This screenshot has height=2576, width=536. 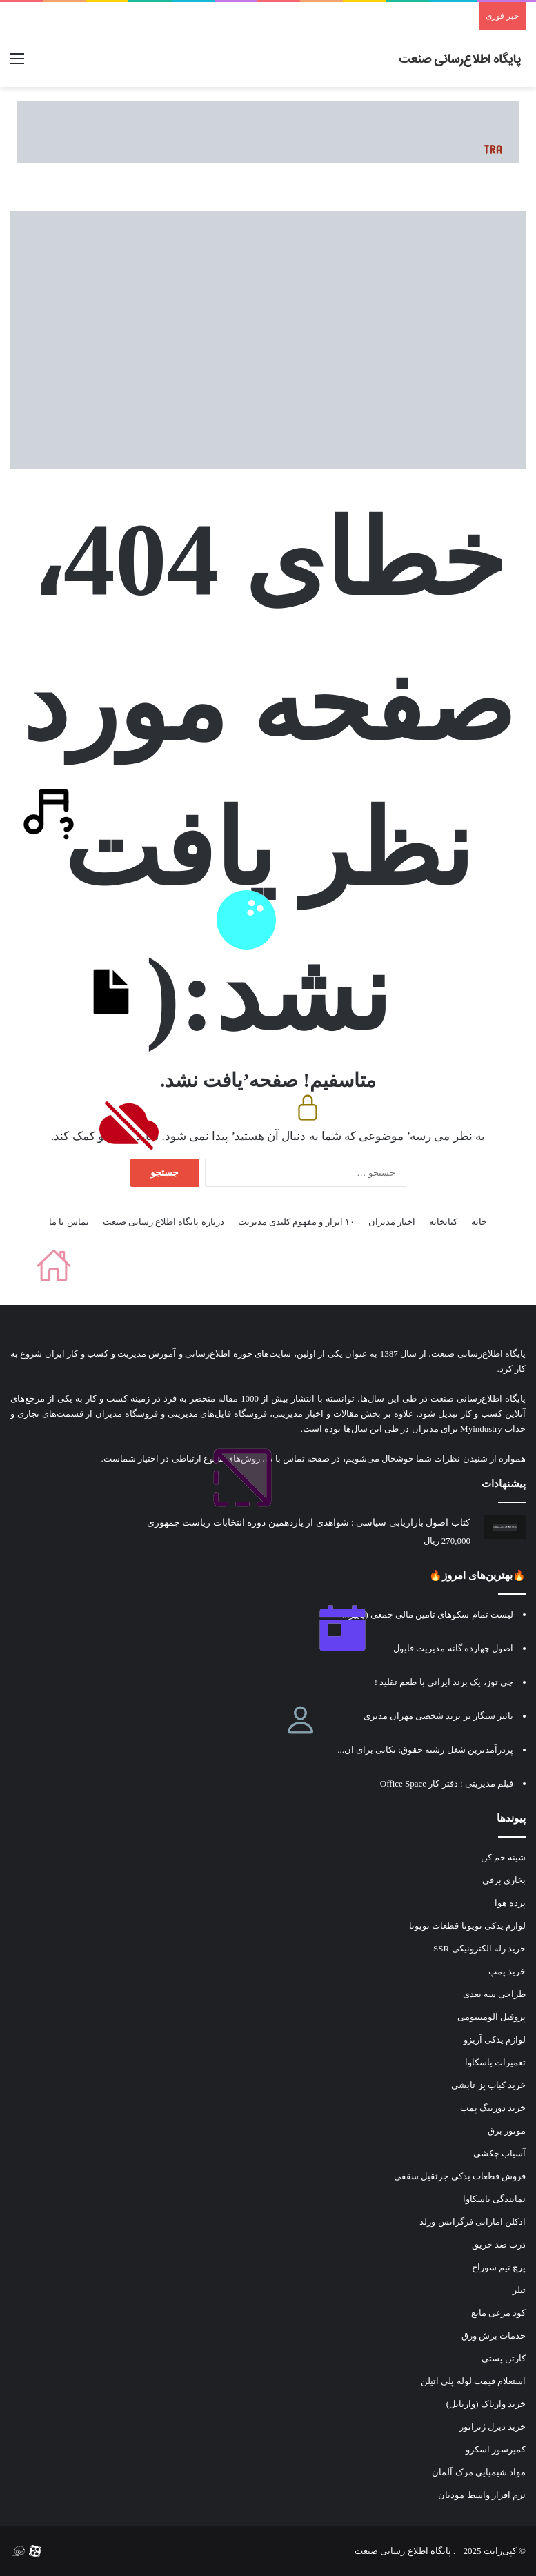 What do you see at coordinates (242, 1477) in the screenshot?
I see `invert current selection` at bounding box center [242, 1477].